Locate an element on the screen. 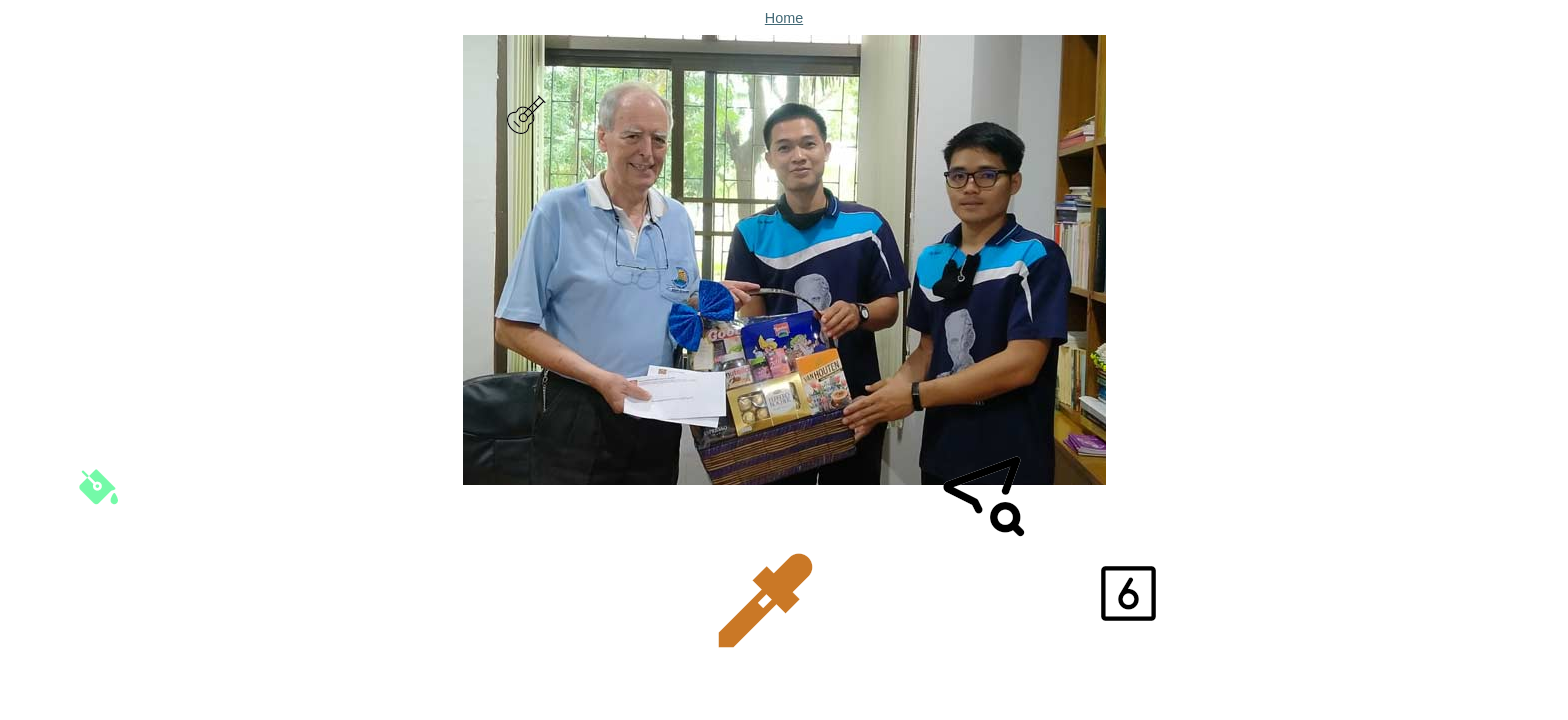 This screenshot has height=720, width=1568. search for a location on the map is located at coordinates (982, 494).